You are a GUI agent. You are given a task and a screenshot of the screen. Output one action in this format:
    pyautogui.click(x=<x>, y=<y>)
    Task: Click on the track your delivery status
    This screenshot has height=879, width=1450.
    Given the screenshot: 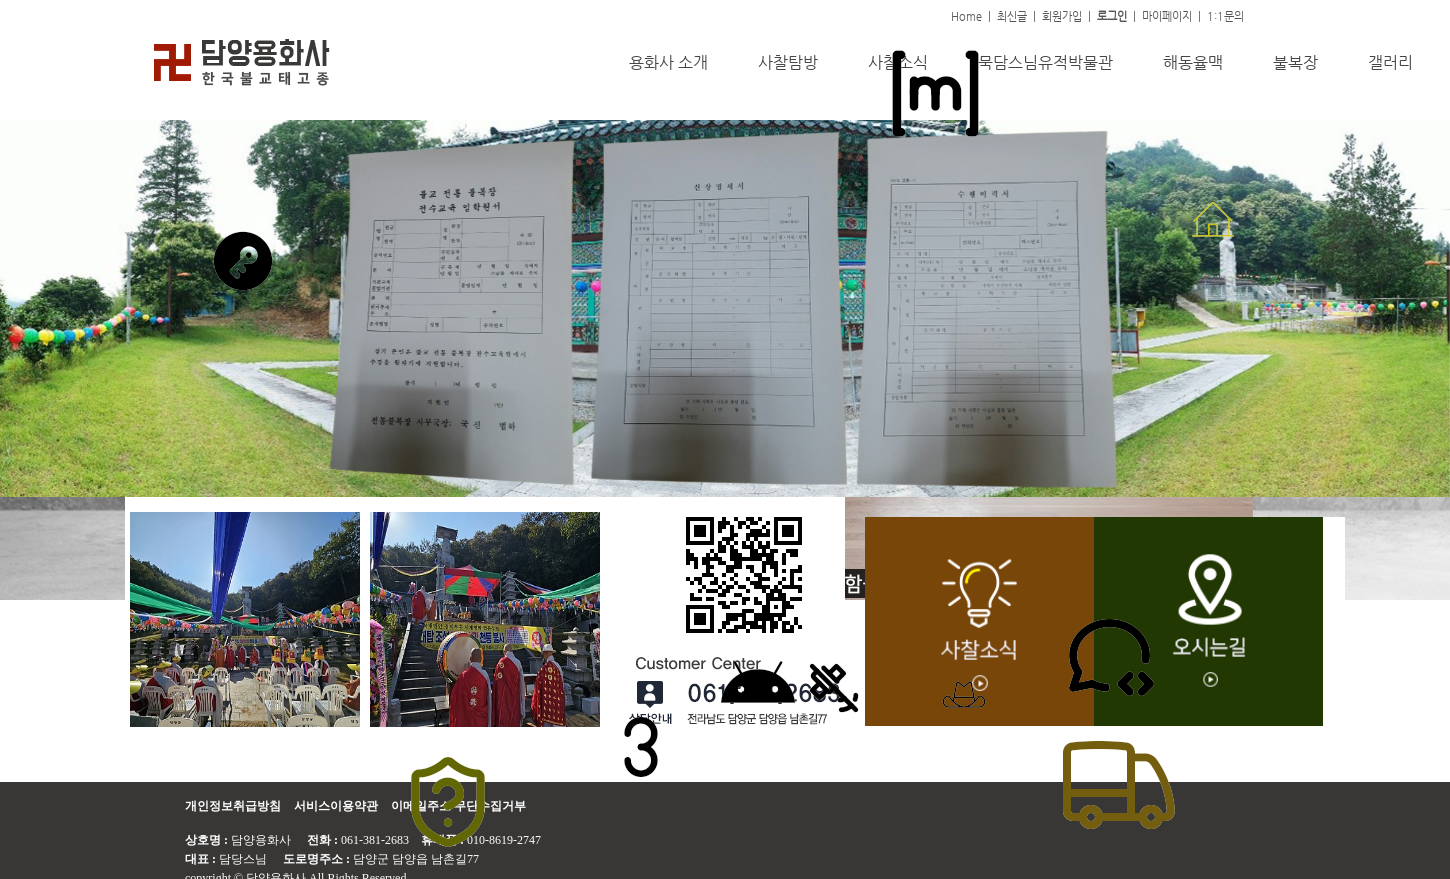 What is the action you would take?
    pyautogui.click(x=1119, y=781)
    